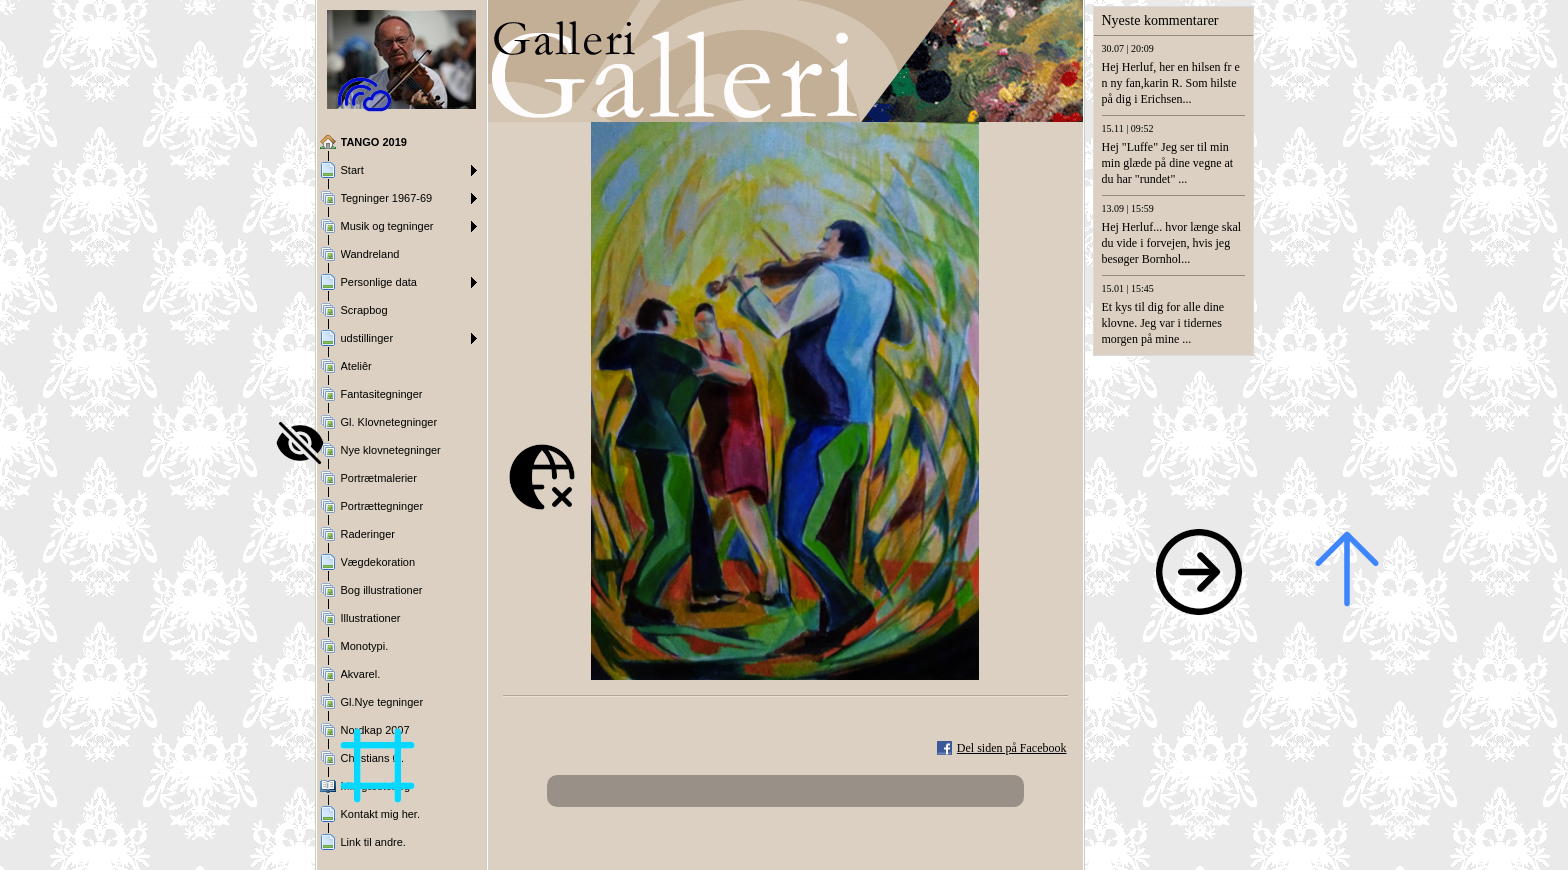  I want to click on scroll to top of page, so click(1347, 569).